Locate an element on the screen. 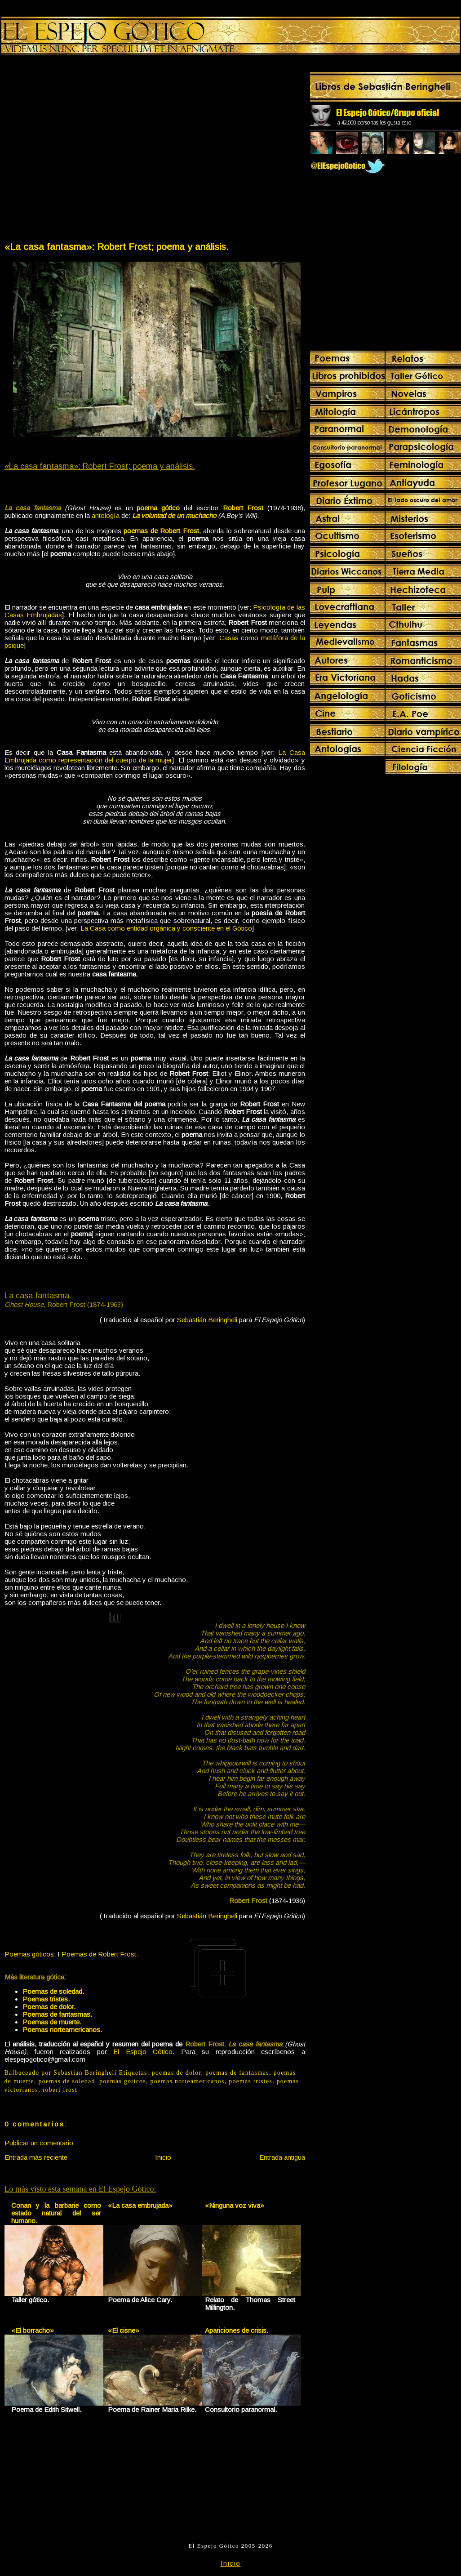 Image resolution: width=461 pixels, height=2576 pixels. view analytics or statistics is located at coordinates (115, 1617).